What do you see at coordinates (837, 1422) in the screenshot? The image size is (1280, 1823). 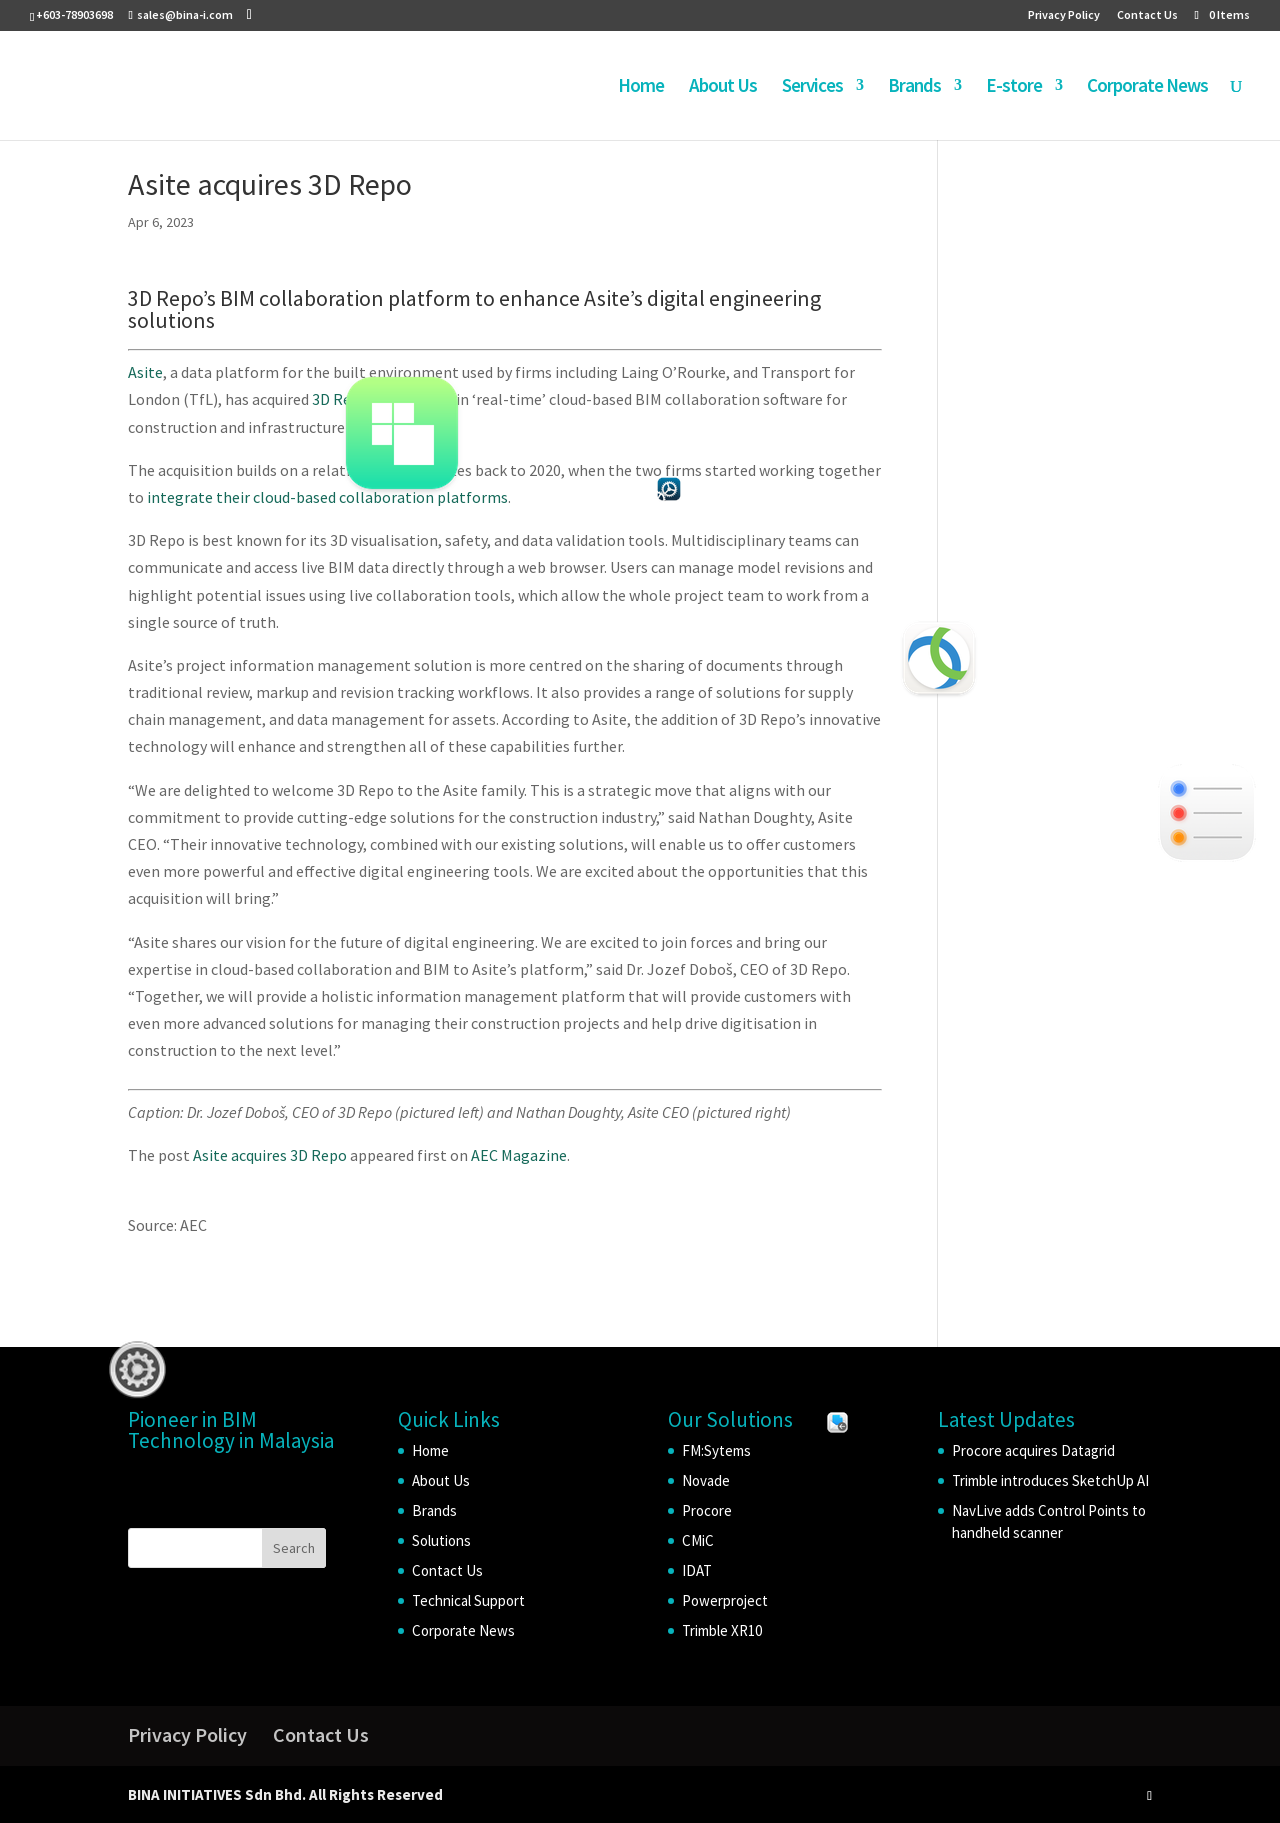 I see `import contacts or data into kontact` at bounding box center [837, 1422].